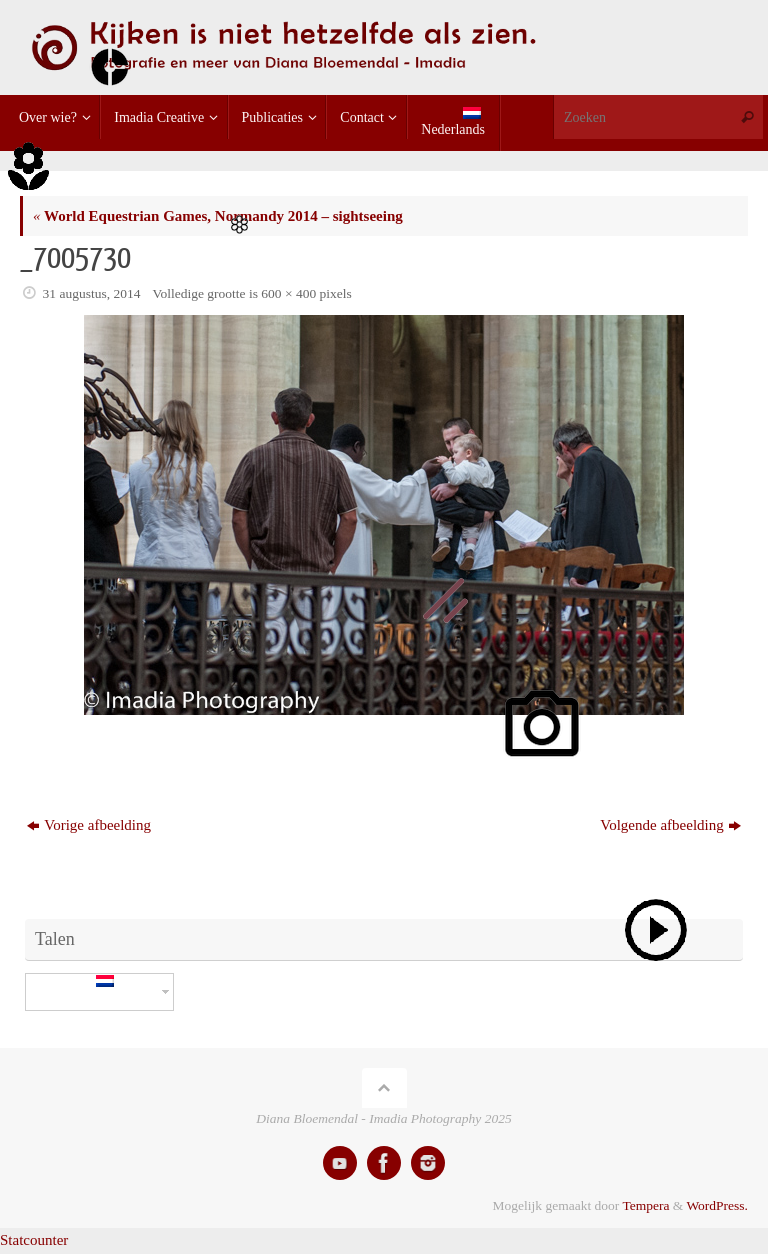  I want to click on play media or video content, so click(656, 930).